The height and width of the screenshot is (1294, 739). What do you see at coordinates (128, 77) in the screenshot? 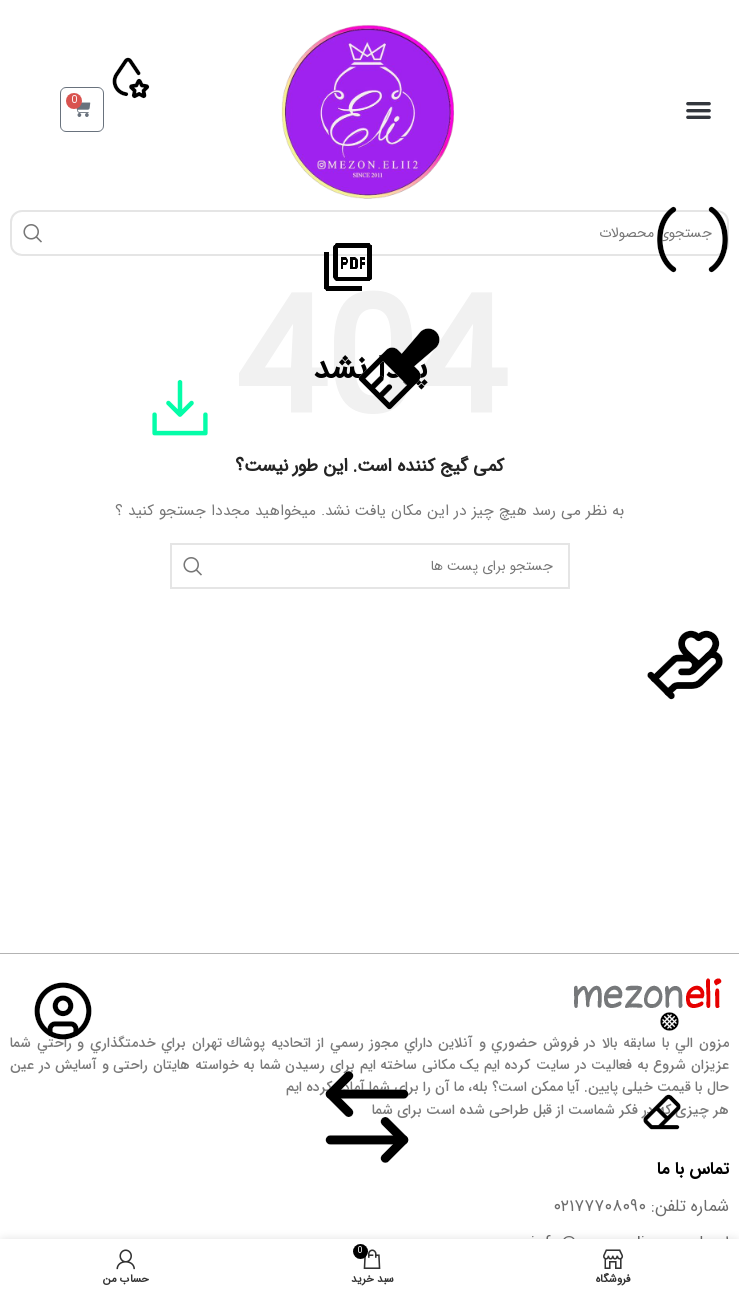
I see `mark a water or hydration entry as favorite` at bounding box center [128, 77].